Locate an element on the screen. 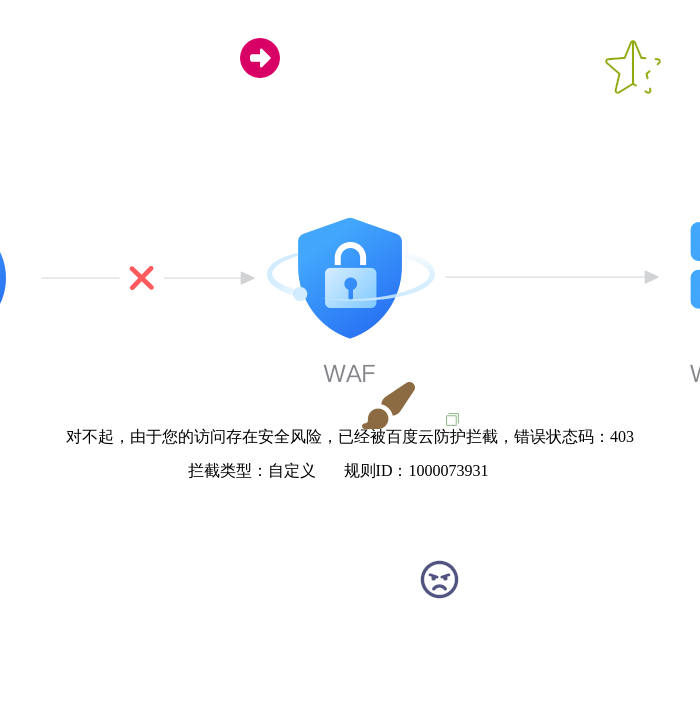  indicates a partial or half-star rating is located at coordinates (633, 68).